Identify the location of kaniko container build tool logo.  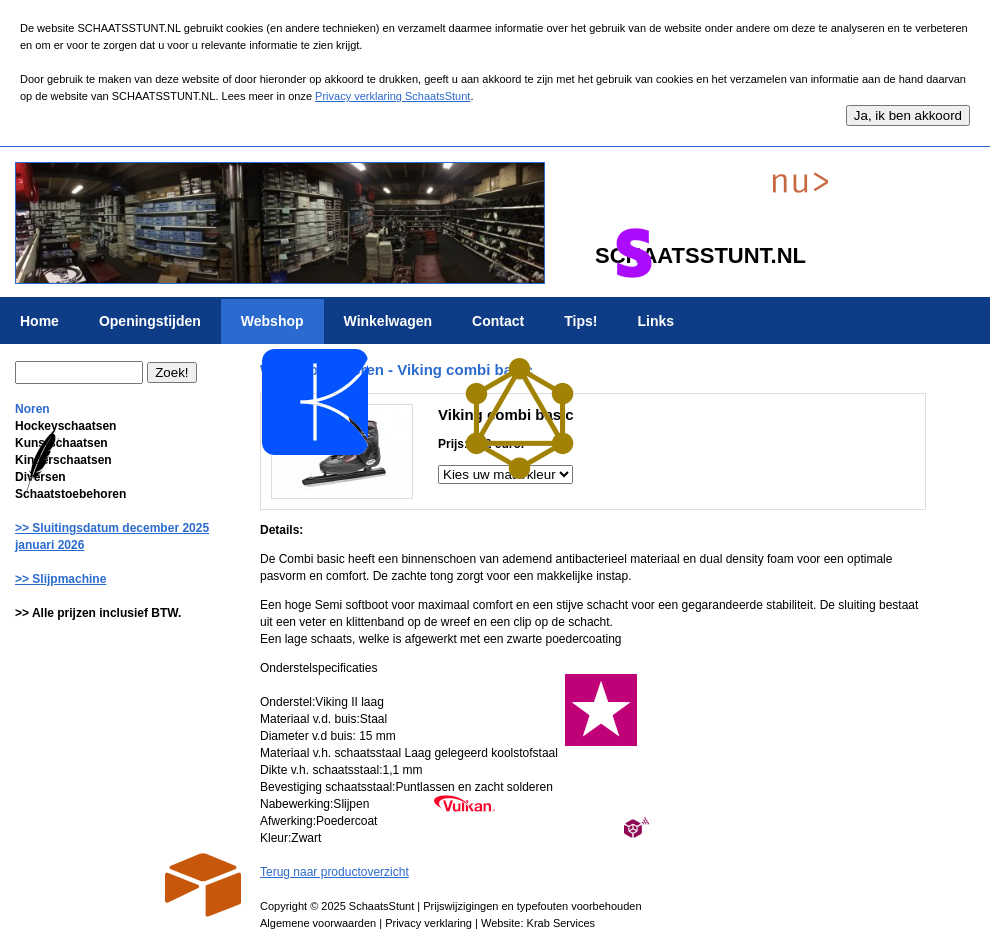
(315, 402).